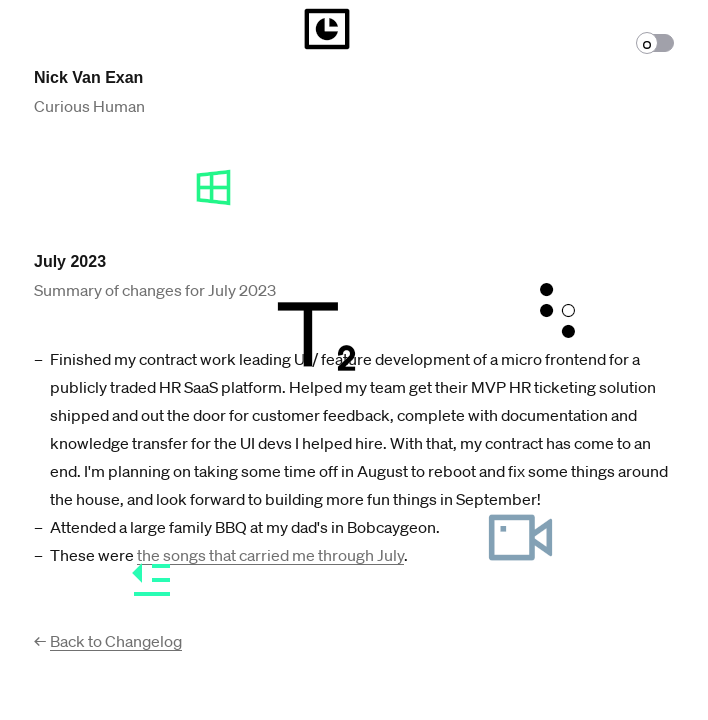 Image resolution: width=708 pixels, height=720 pixels. I want to click on collapse the sidebar menu, so click(152, 580).